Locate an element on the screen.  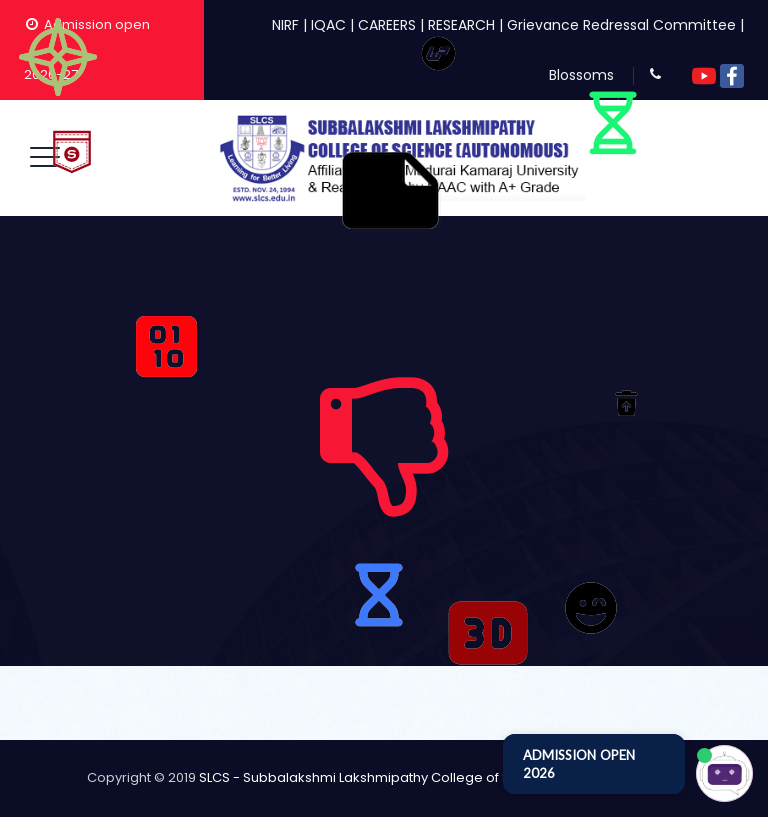
restore a deleted item from trash is located at coordinates (626, 403).